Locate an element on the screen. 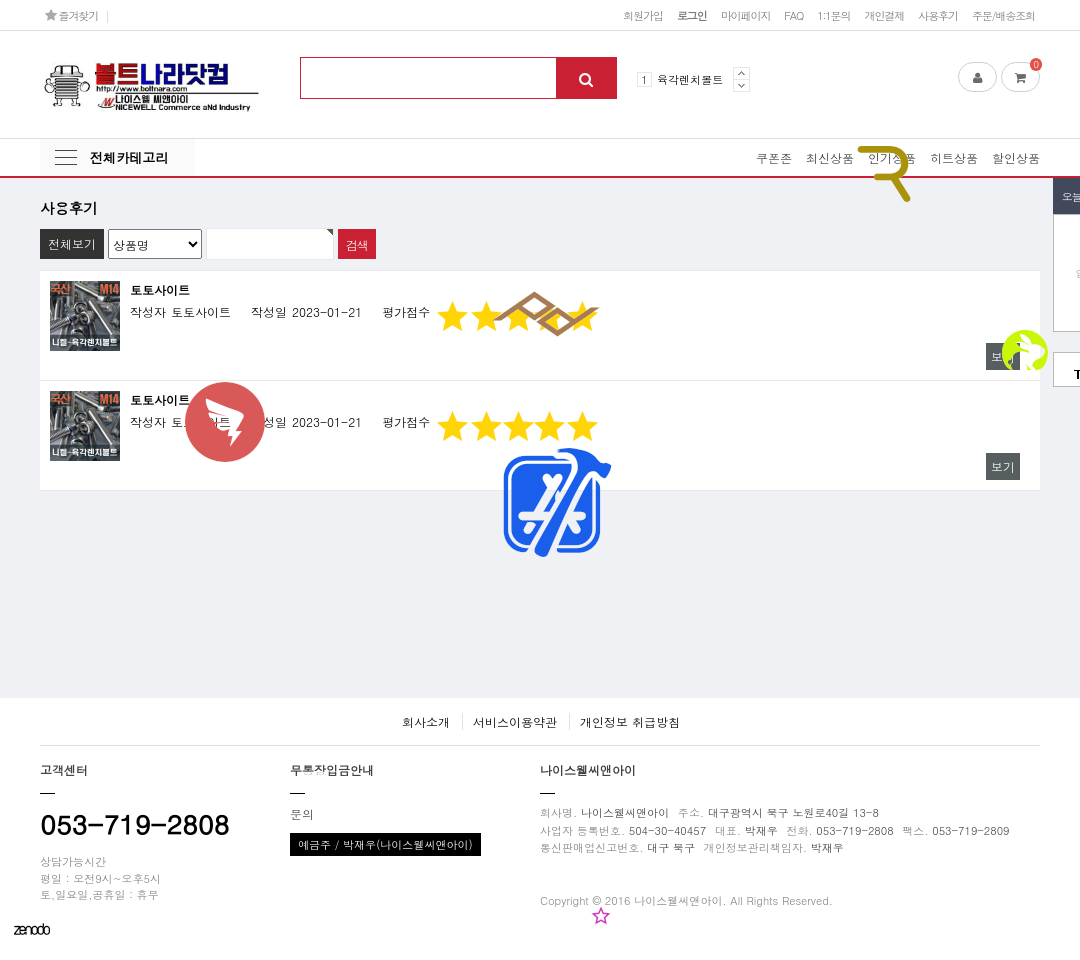 The width and height of the screenshot is (1080, 960). coderabbit logo - ai-powered code review platform is located at coordinates (1025, 350).